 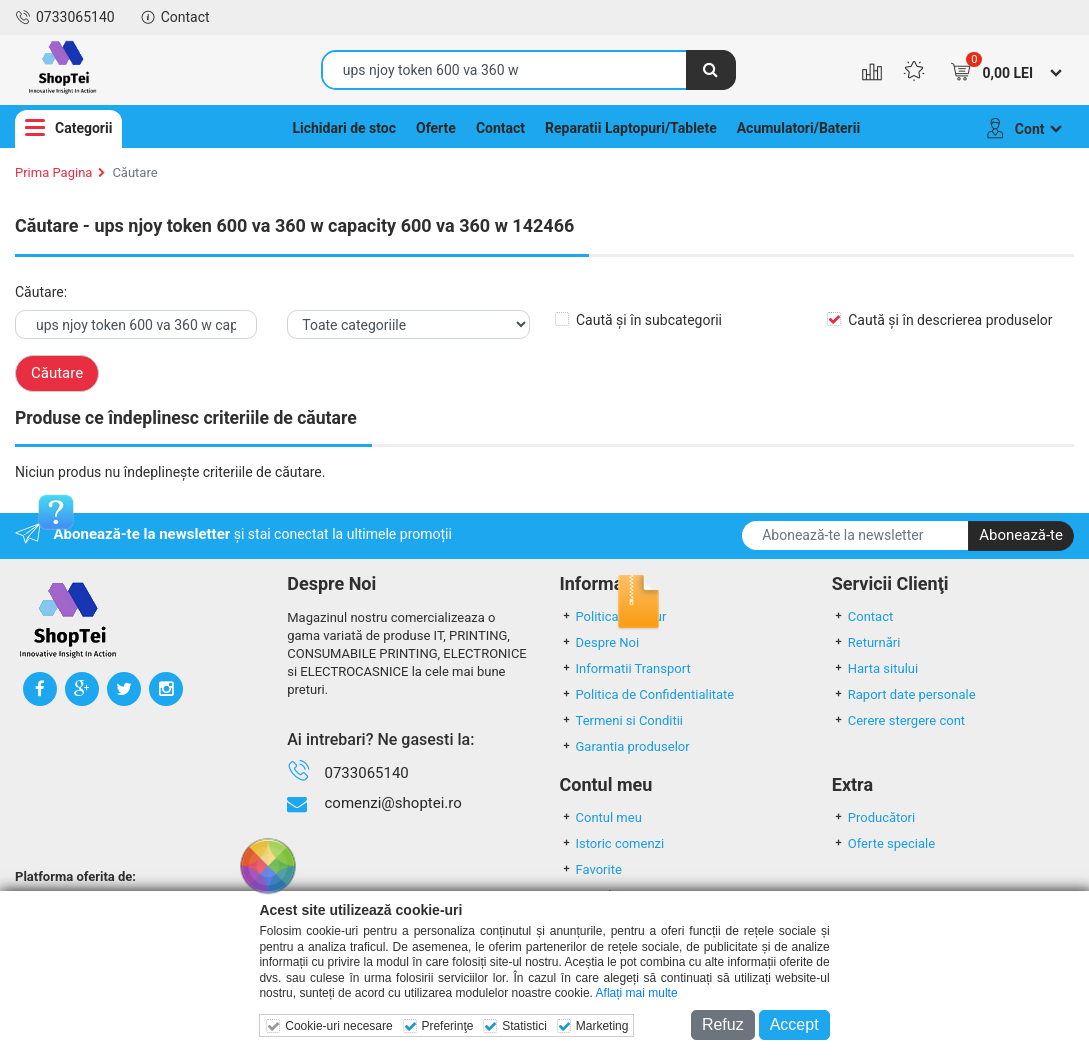 I want to click on open color management settings, so click(x=268, y=866).